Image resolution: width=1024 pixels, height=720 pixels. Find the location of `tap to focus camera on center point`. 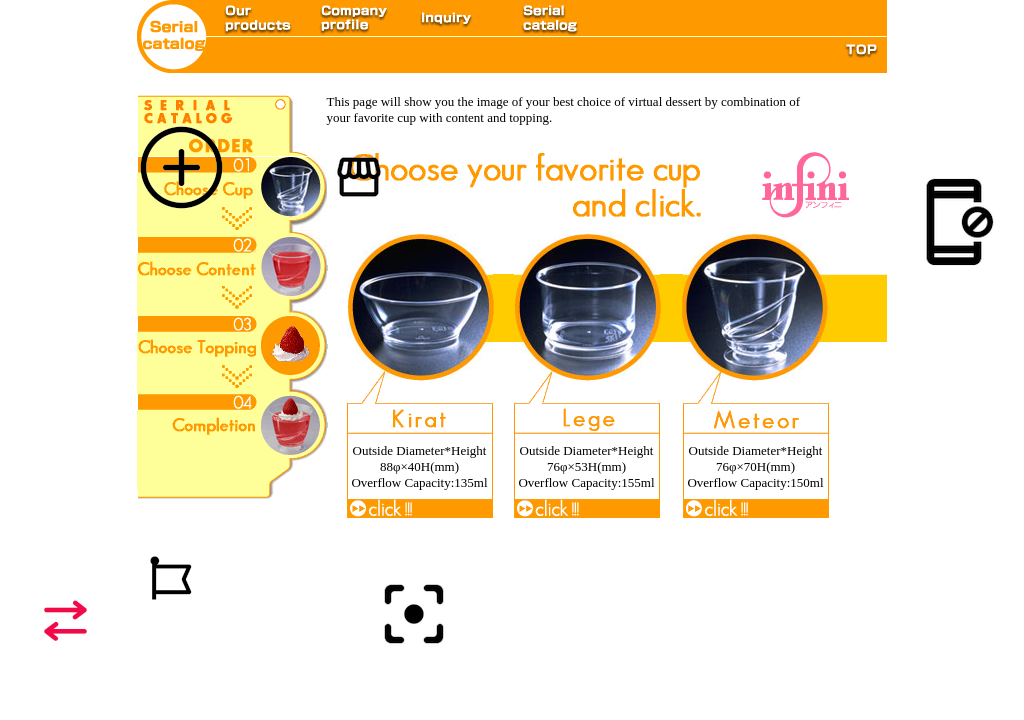

tap to focus camera on center point is located at coordinates (414, 614).